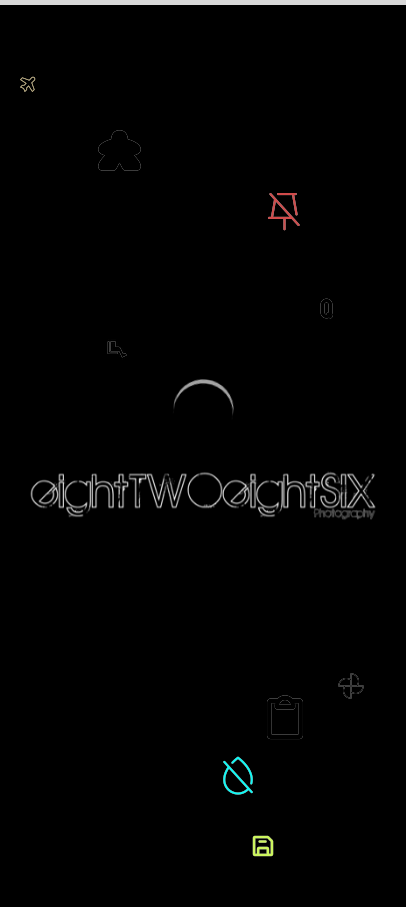 Image resolution: width=406 pixels, height=907 pixels. Describe the element at coordinates (284, 209) in the screenshot. I see `unpin this item` at that location.